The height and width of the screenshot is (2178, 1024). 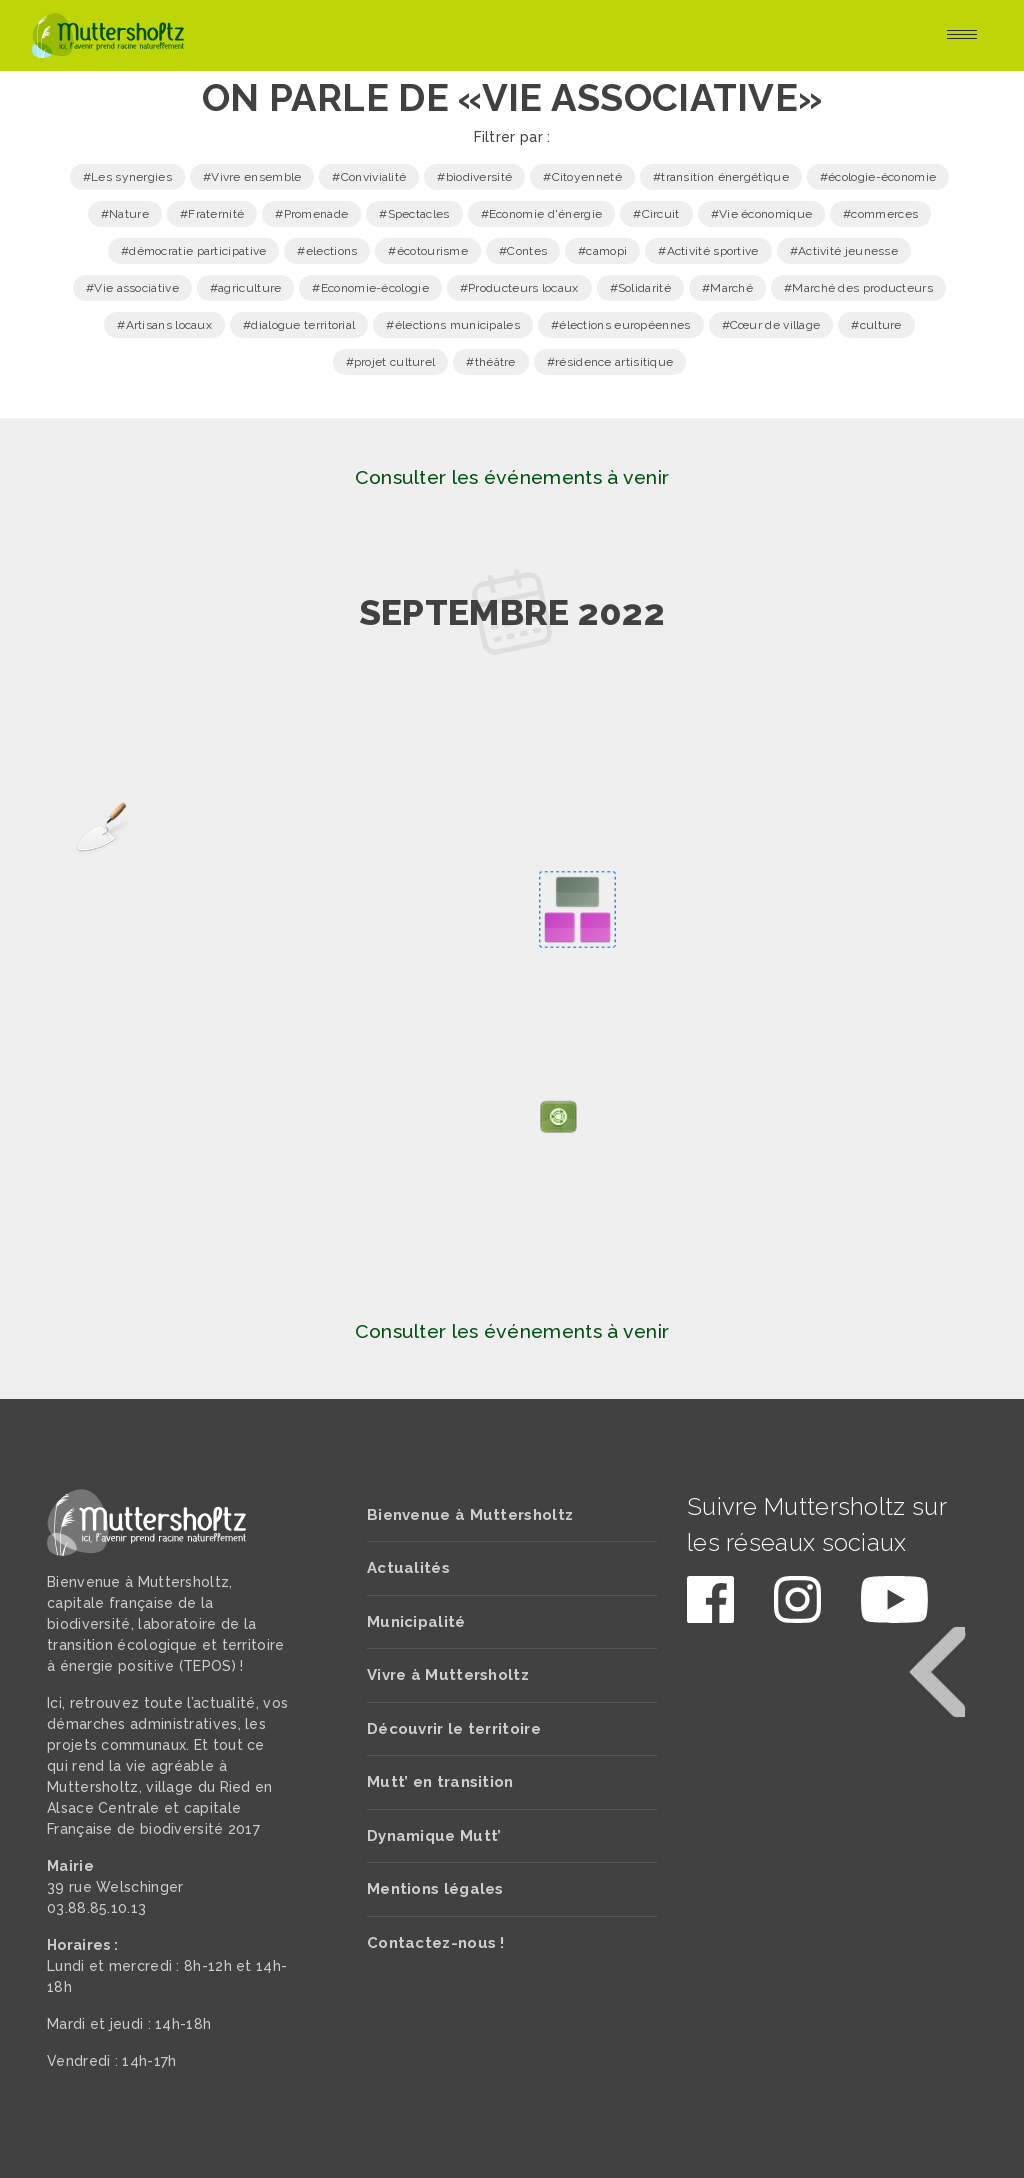 What do you see at coordinates (935, 1672) in the screenshot?
I see `go back to previous screen` at bounding box center [935, 1672].